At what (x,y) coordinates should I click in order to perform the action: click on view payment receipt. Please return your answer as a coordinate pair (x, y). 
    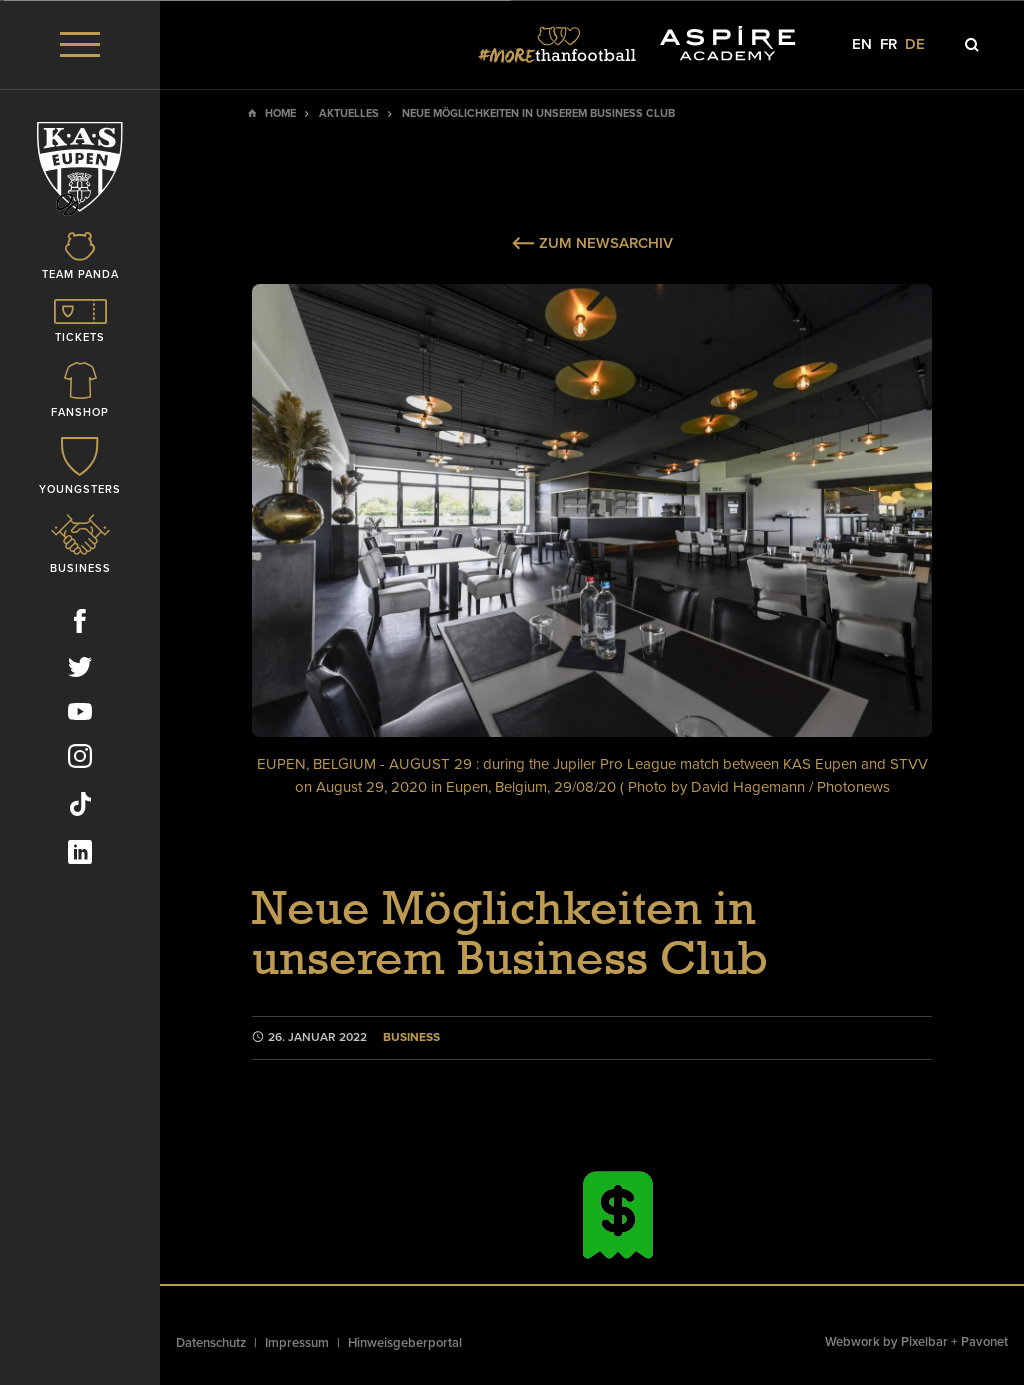
    Looking at the image, I should click on (618, 1215).